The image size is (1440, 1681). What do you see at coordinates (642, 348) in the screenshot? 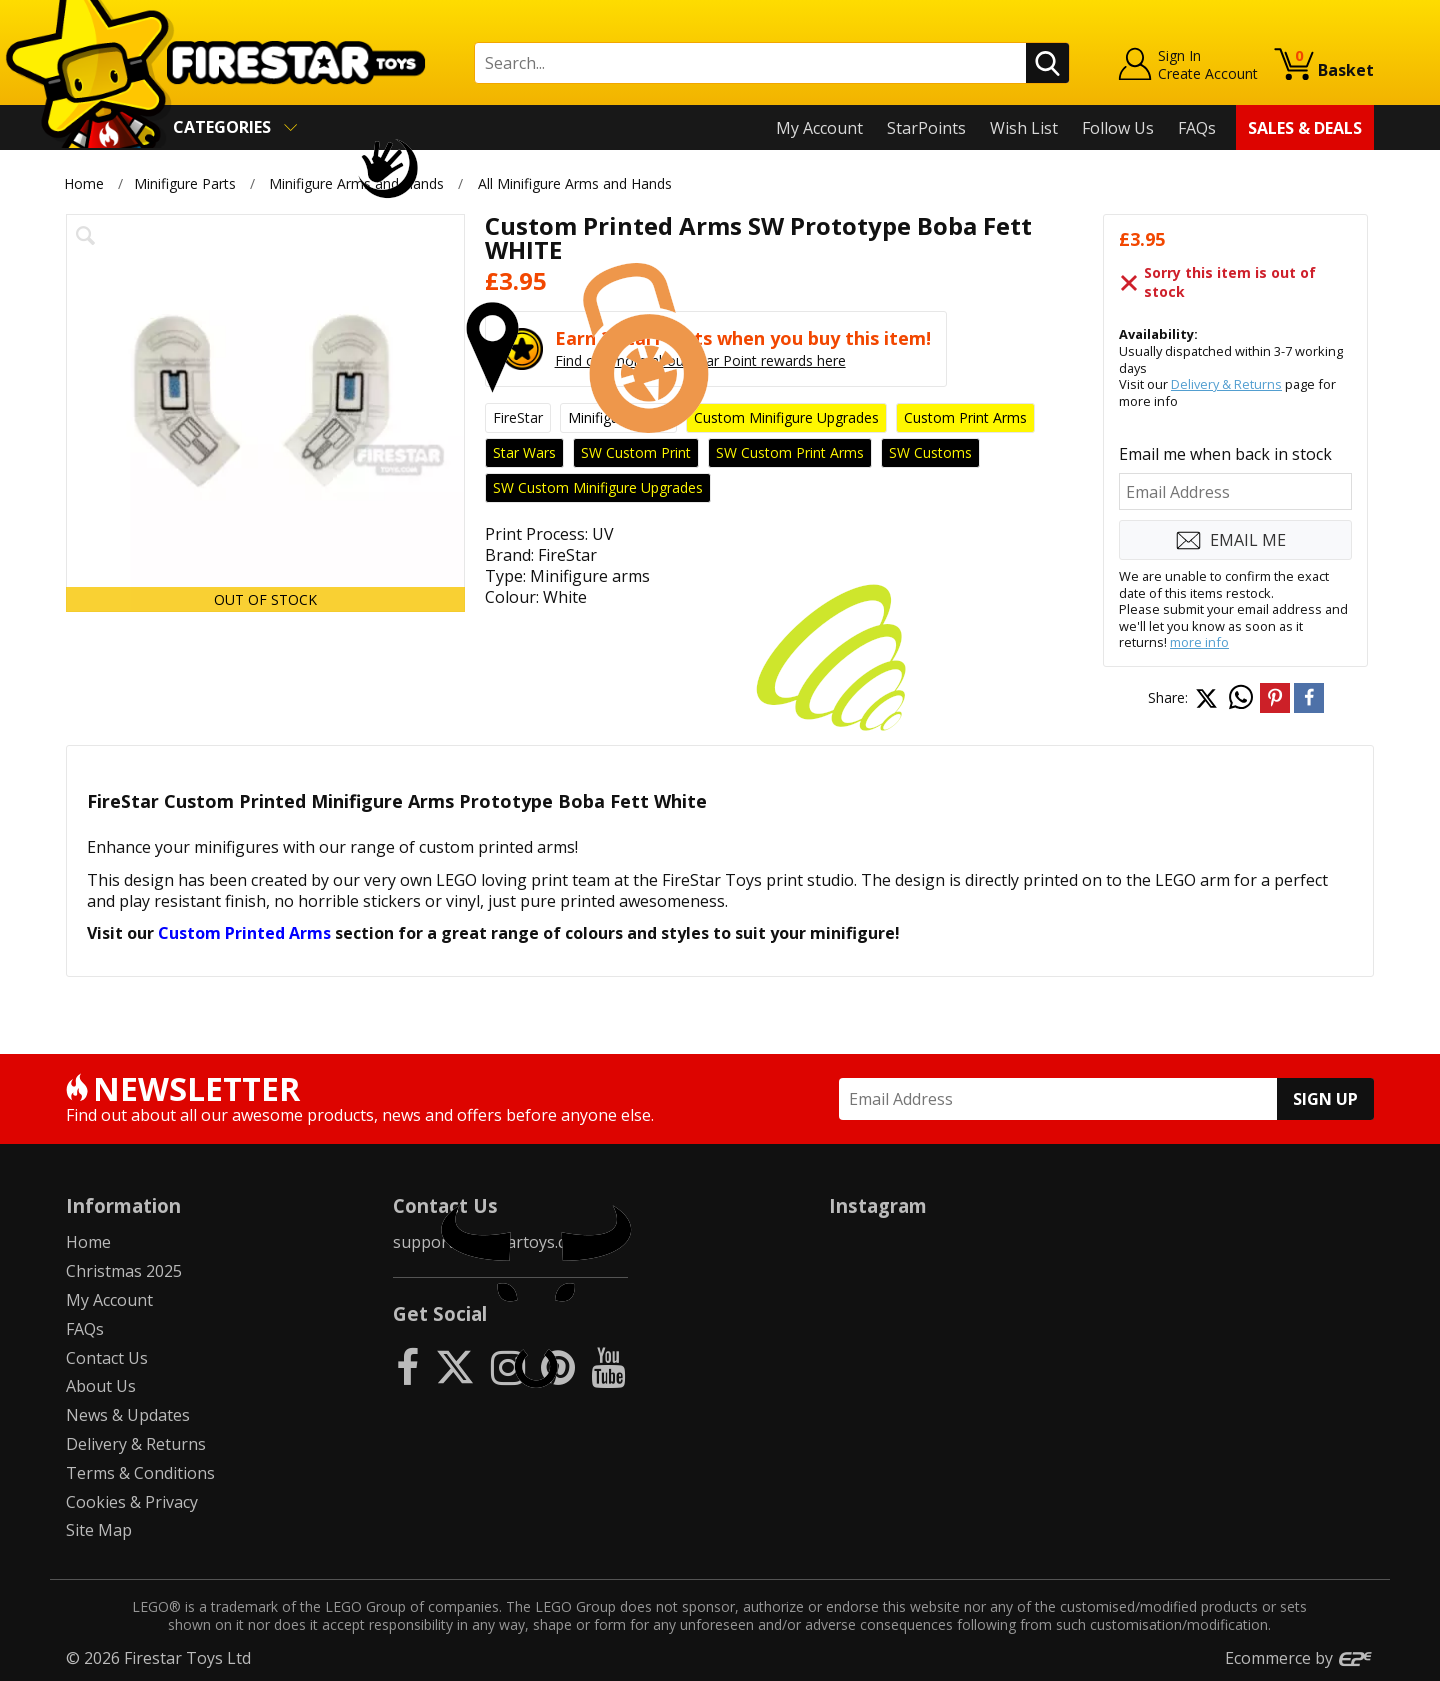
I see `access security or lock settings` at bounding box center [642, 348].